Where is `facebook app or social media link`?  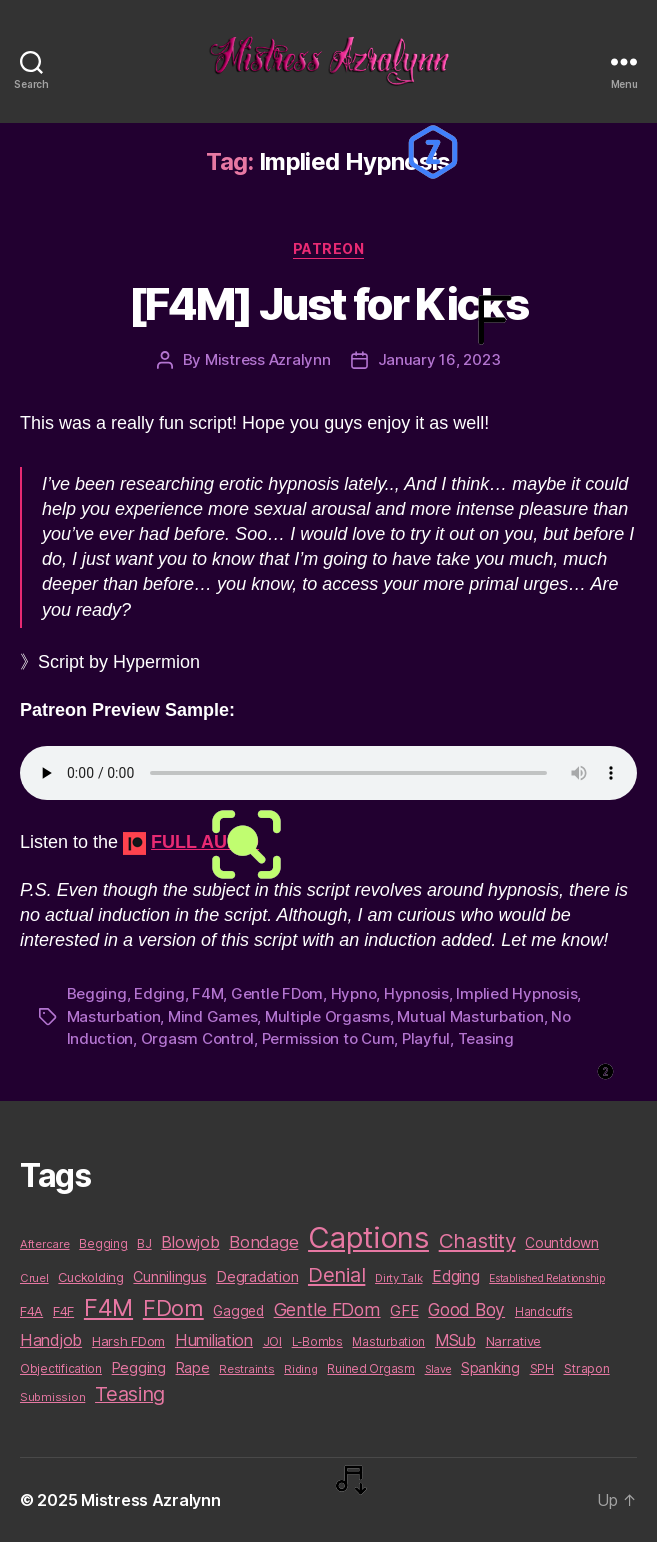
facebook app or social media link is located at coordinates (495, 320).